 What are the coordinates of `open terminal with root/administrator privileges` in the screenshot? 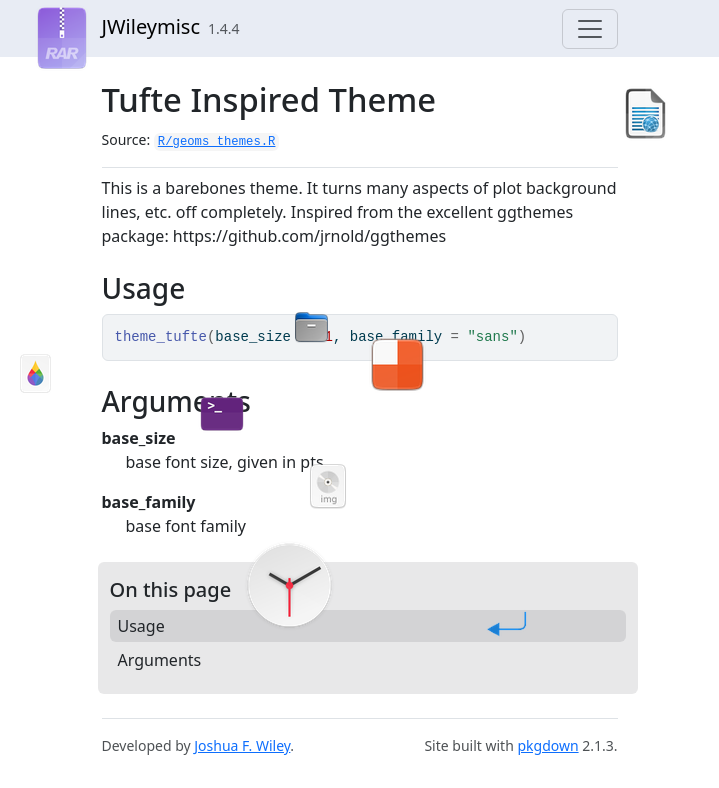 It's located at (222, 414).